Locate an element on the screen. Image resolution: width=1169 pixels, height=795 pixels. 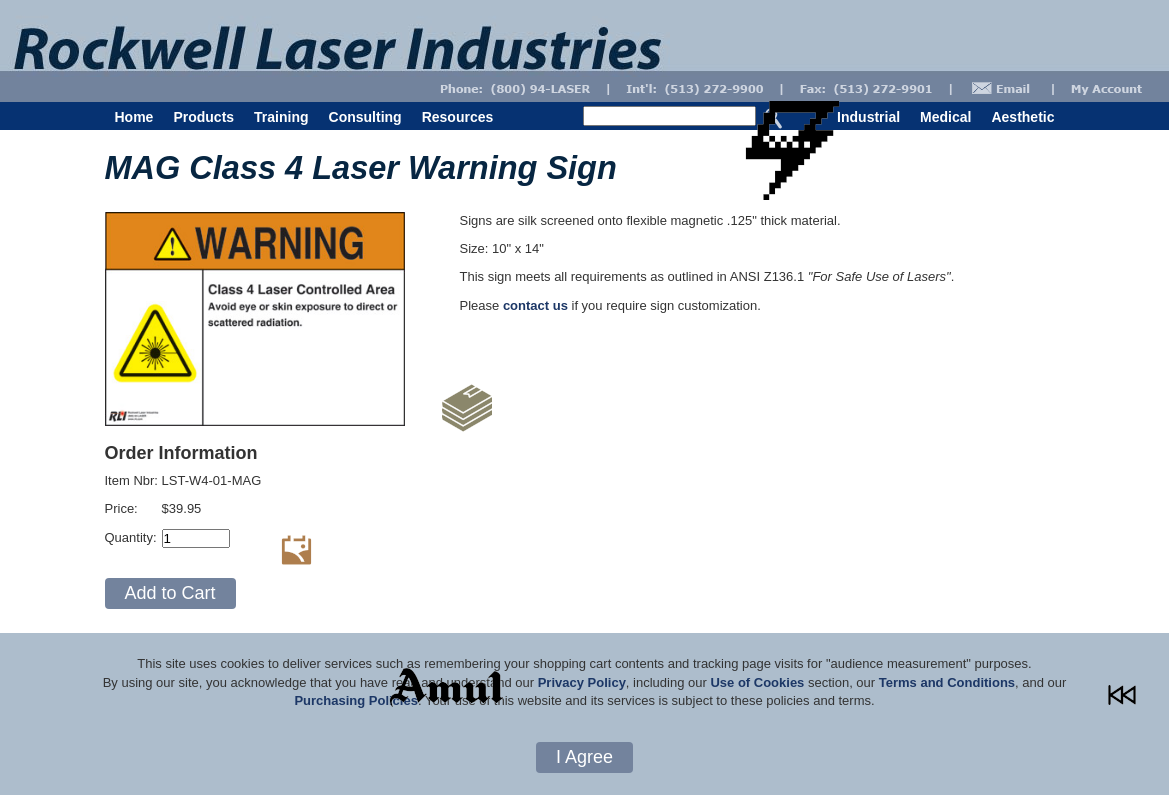
skip to the beginning of the track is located at coordinates (1122, 695).